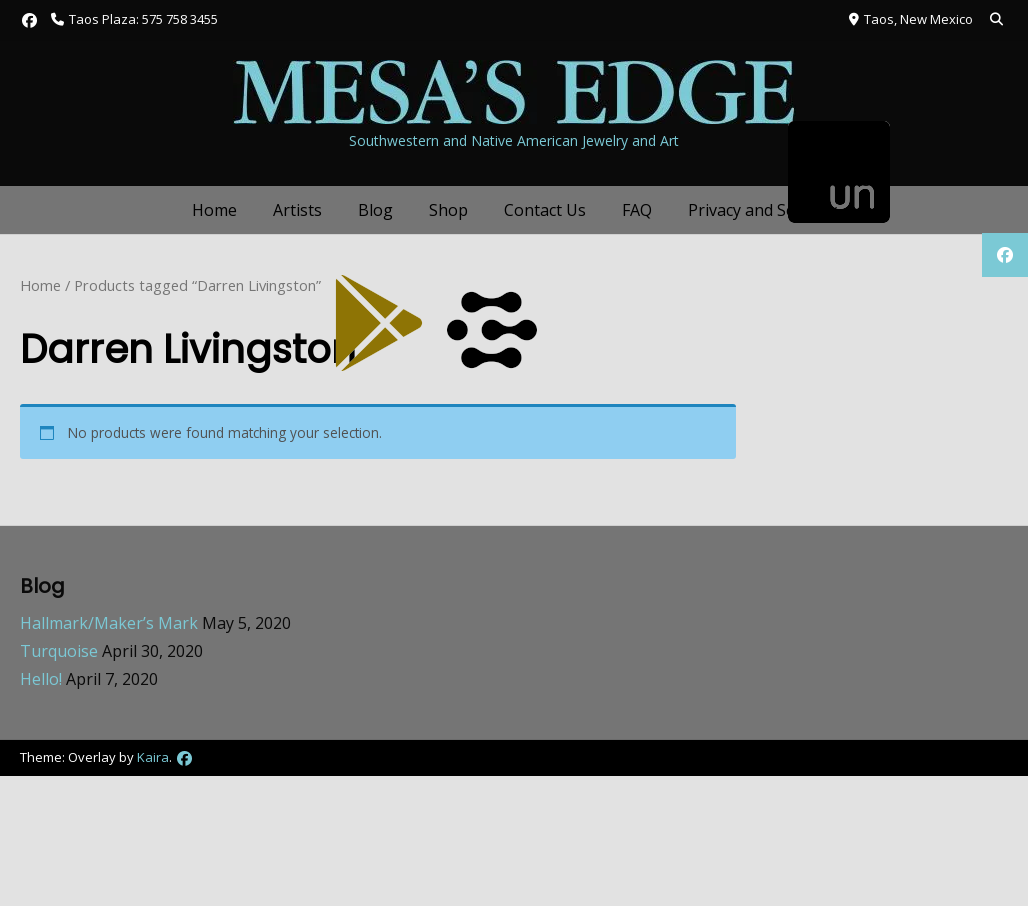 The width and height of the screenshot is (1028, 906). I want to click on unjs javascript tools logo, so click(839, 172).